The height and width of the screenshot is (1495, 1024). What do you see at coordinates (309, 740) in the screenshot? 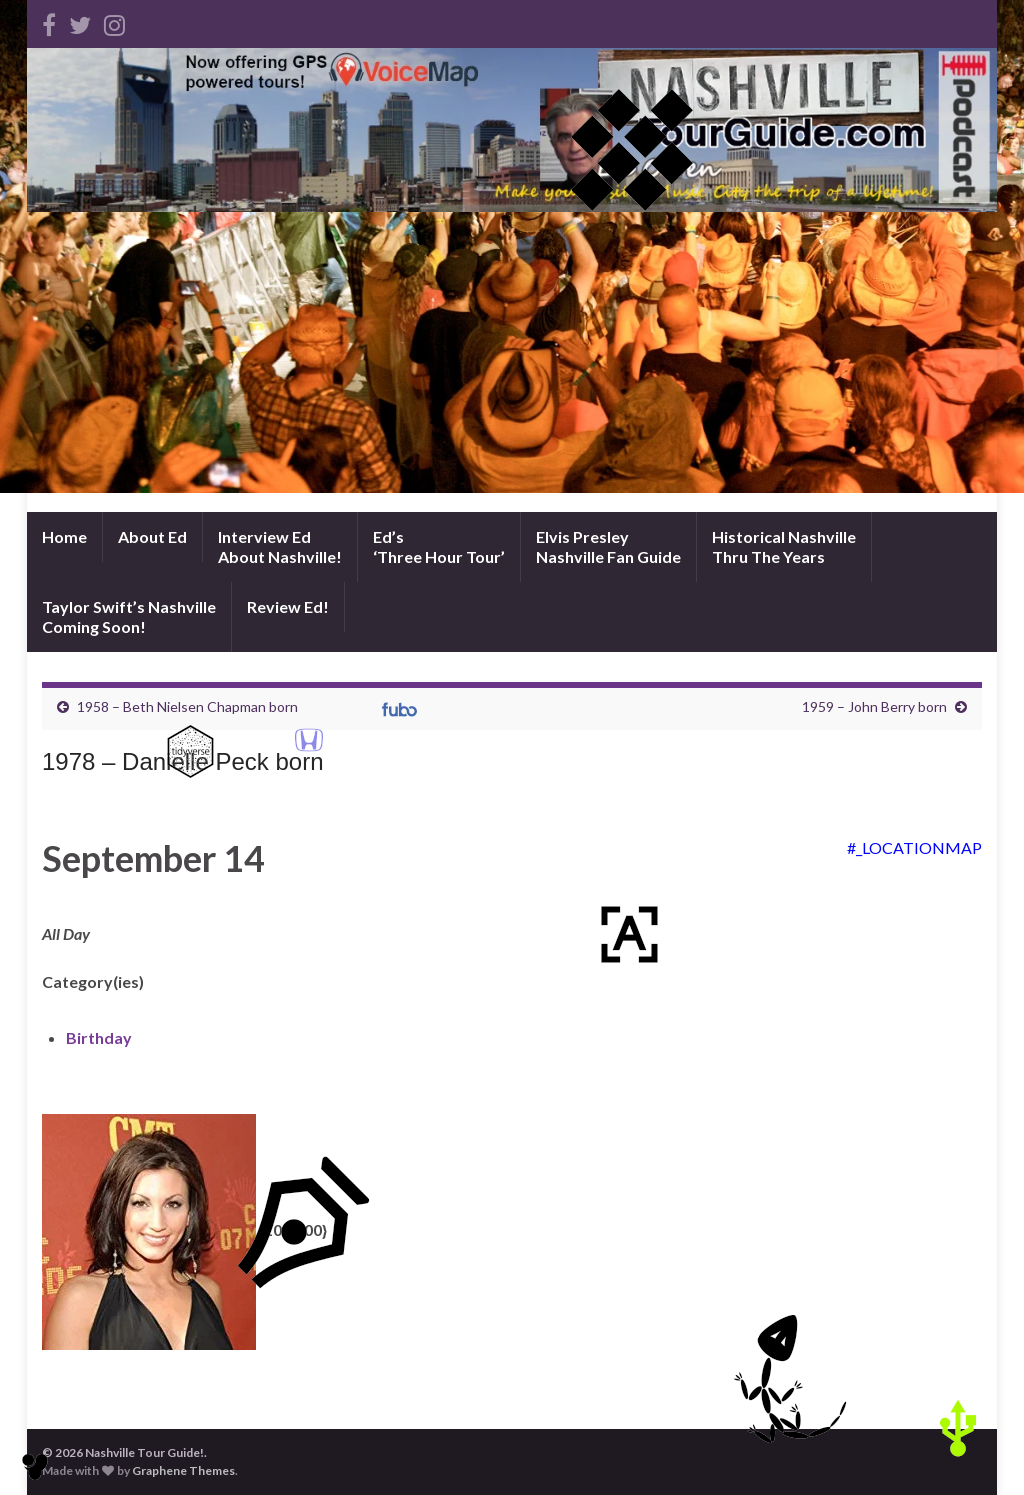
I see `Honda brand or dealership app` at bounding box center [309, 740].